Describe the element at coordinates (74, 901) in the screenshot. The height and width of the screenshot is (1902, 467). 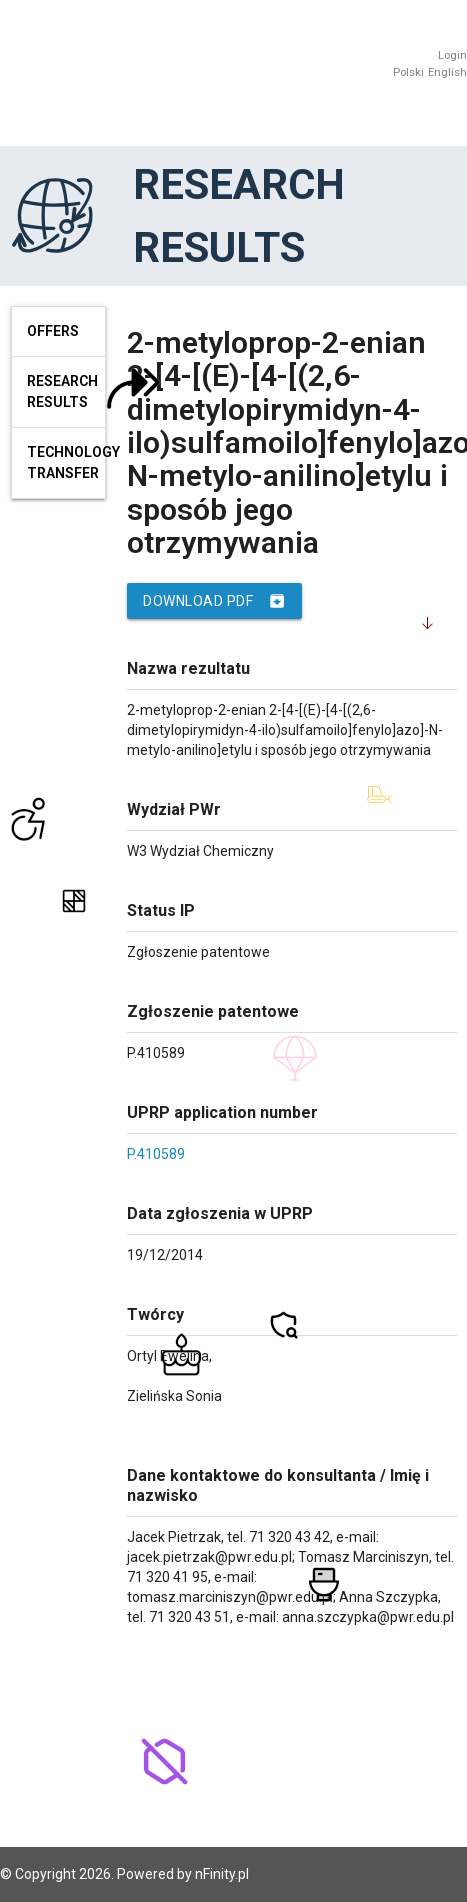
I see `indicates transparency or no background in image editing` at that location.